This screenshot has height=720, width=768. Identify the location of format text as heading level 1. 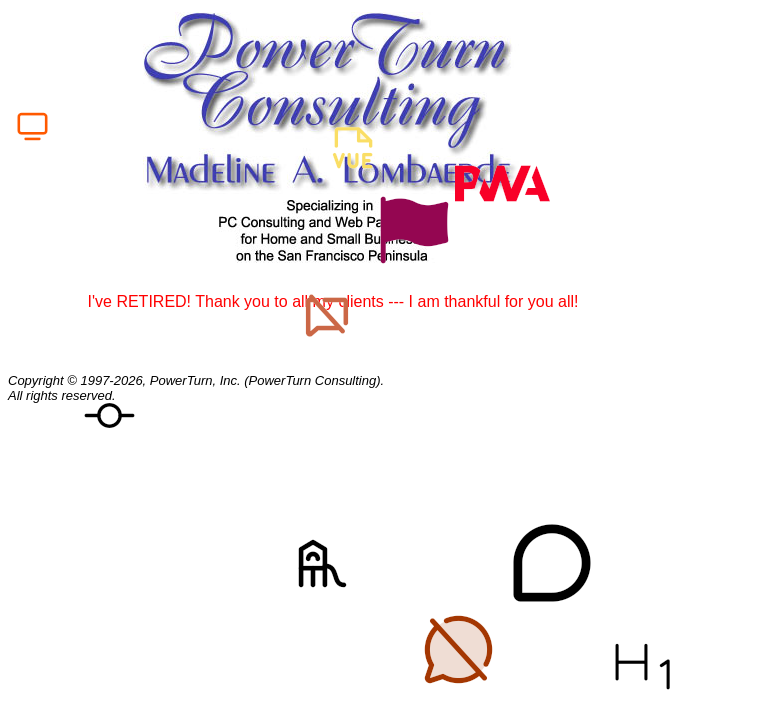
(641, 665).